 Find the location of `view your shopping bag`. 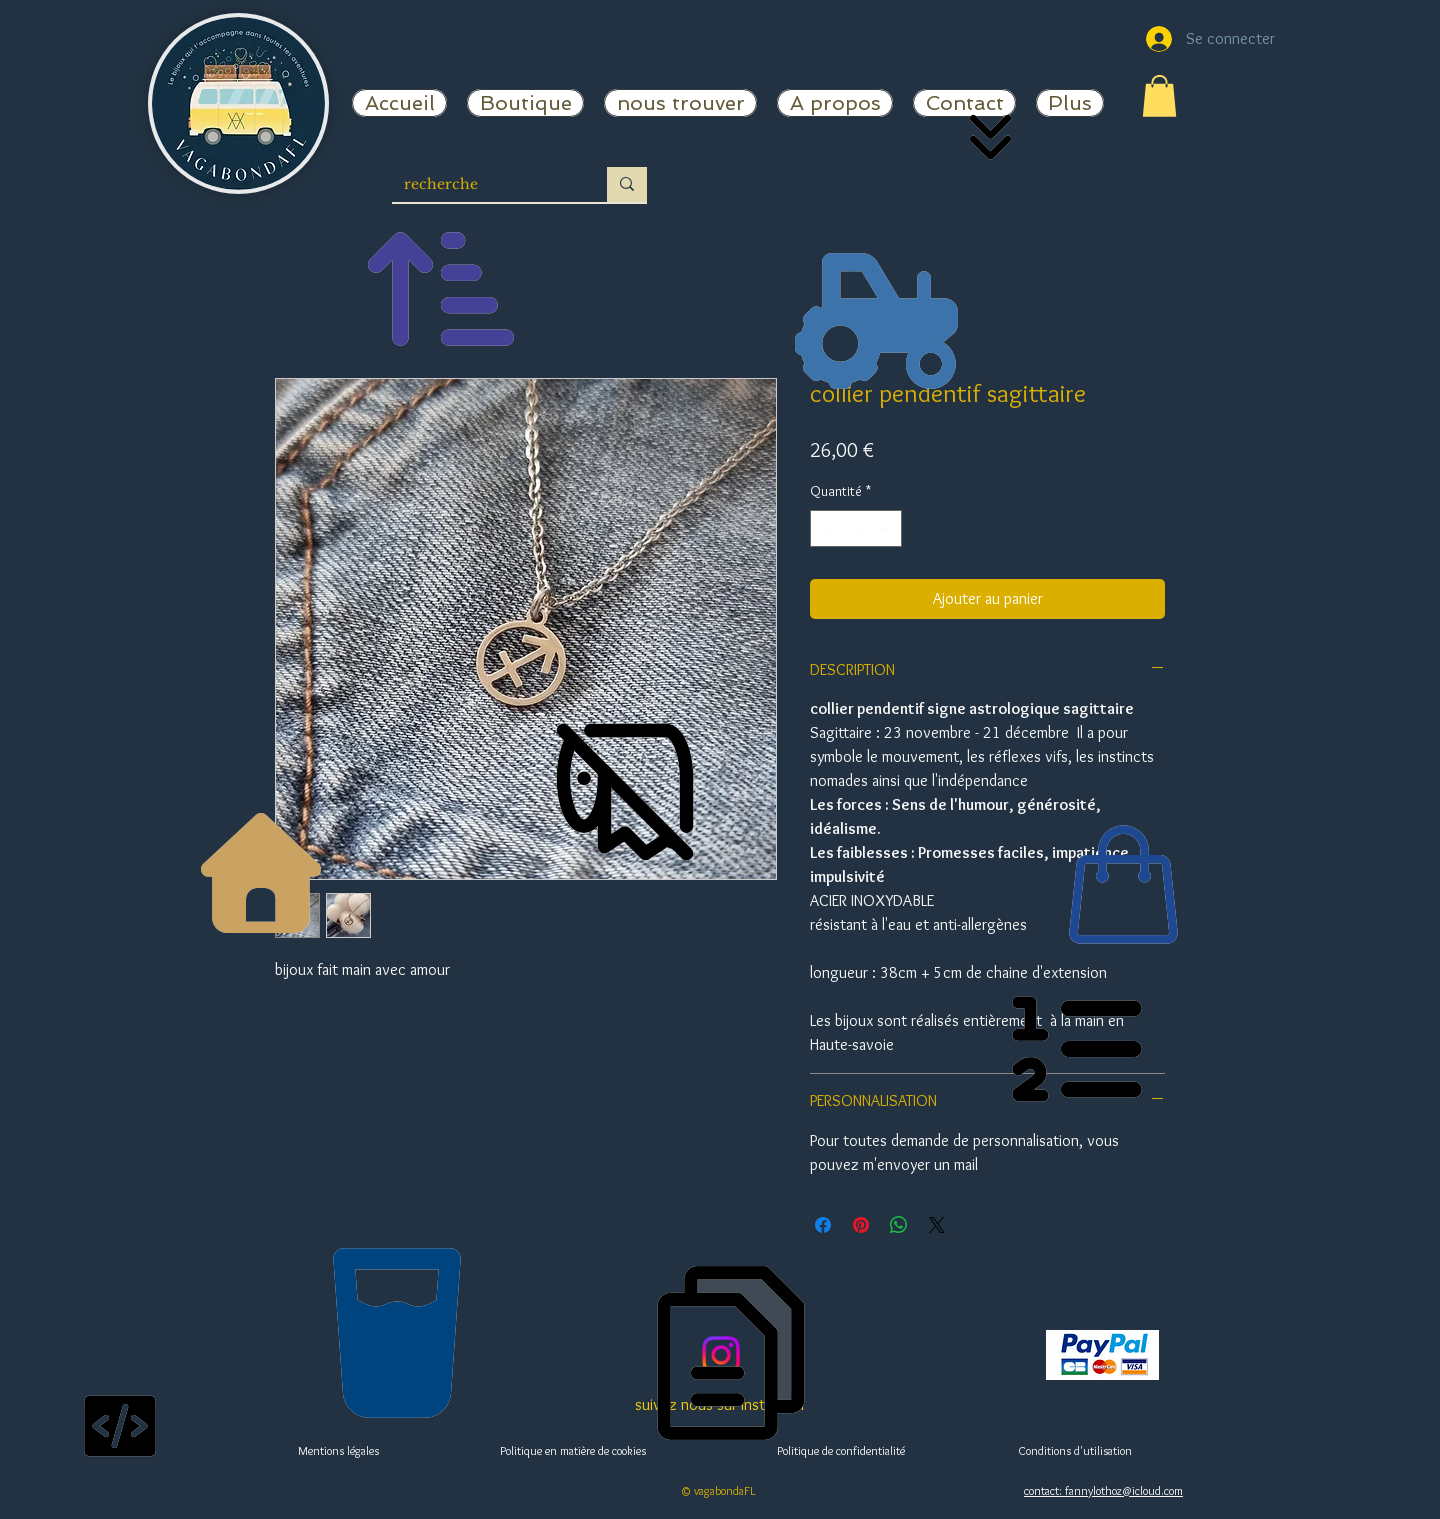

view your shopping bag is located at coordinates (1123, 884).